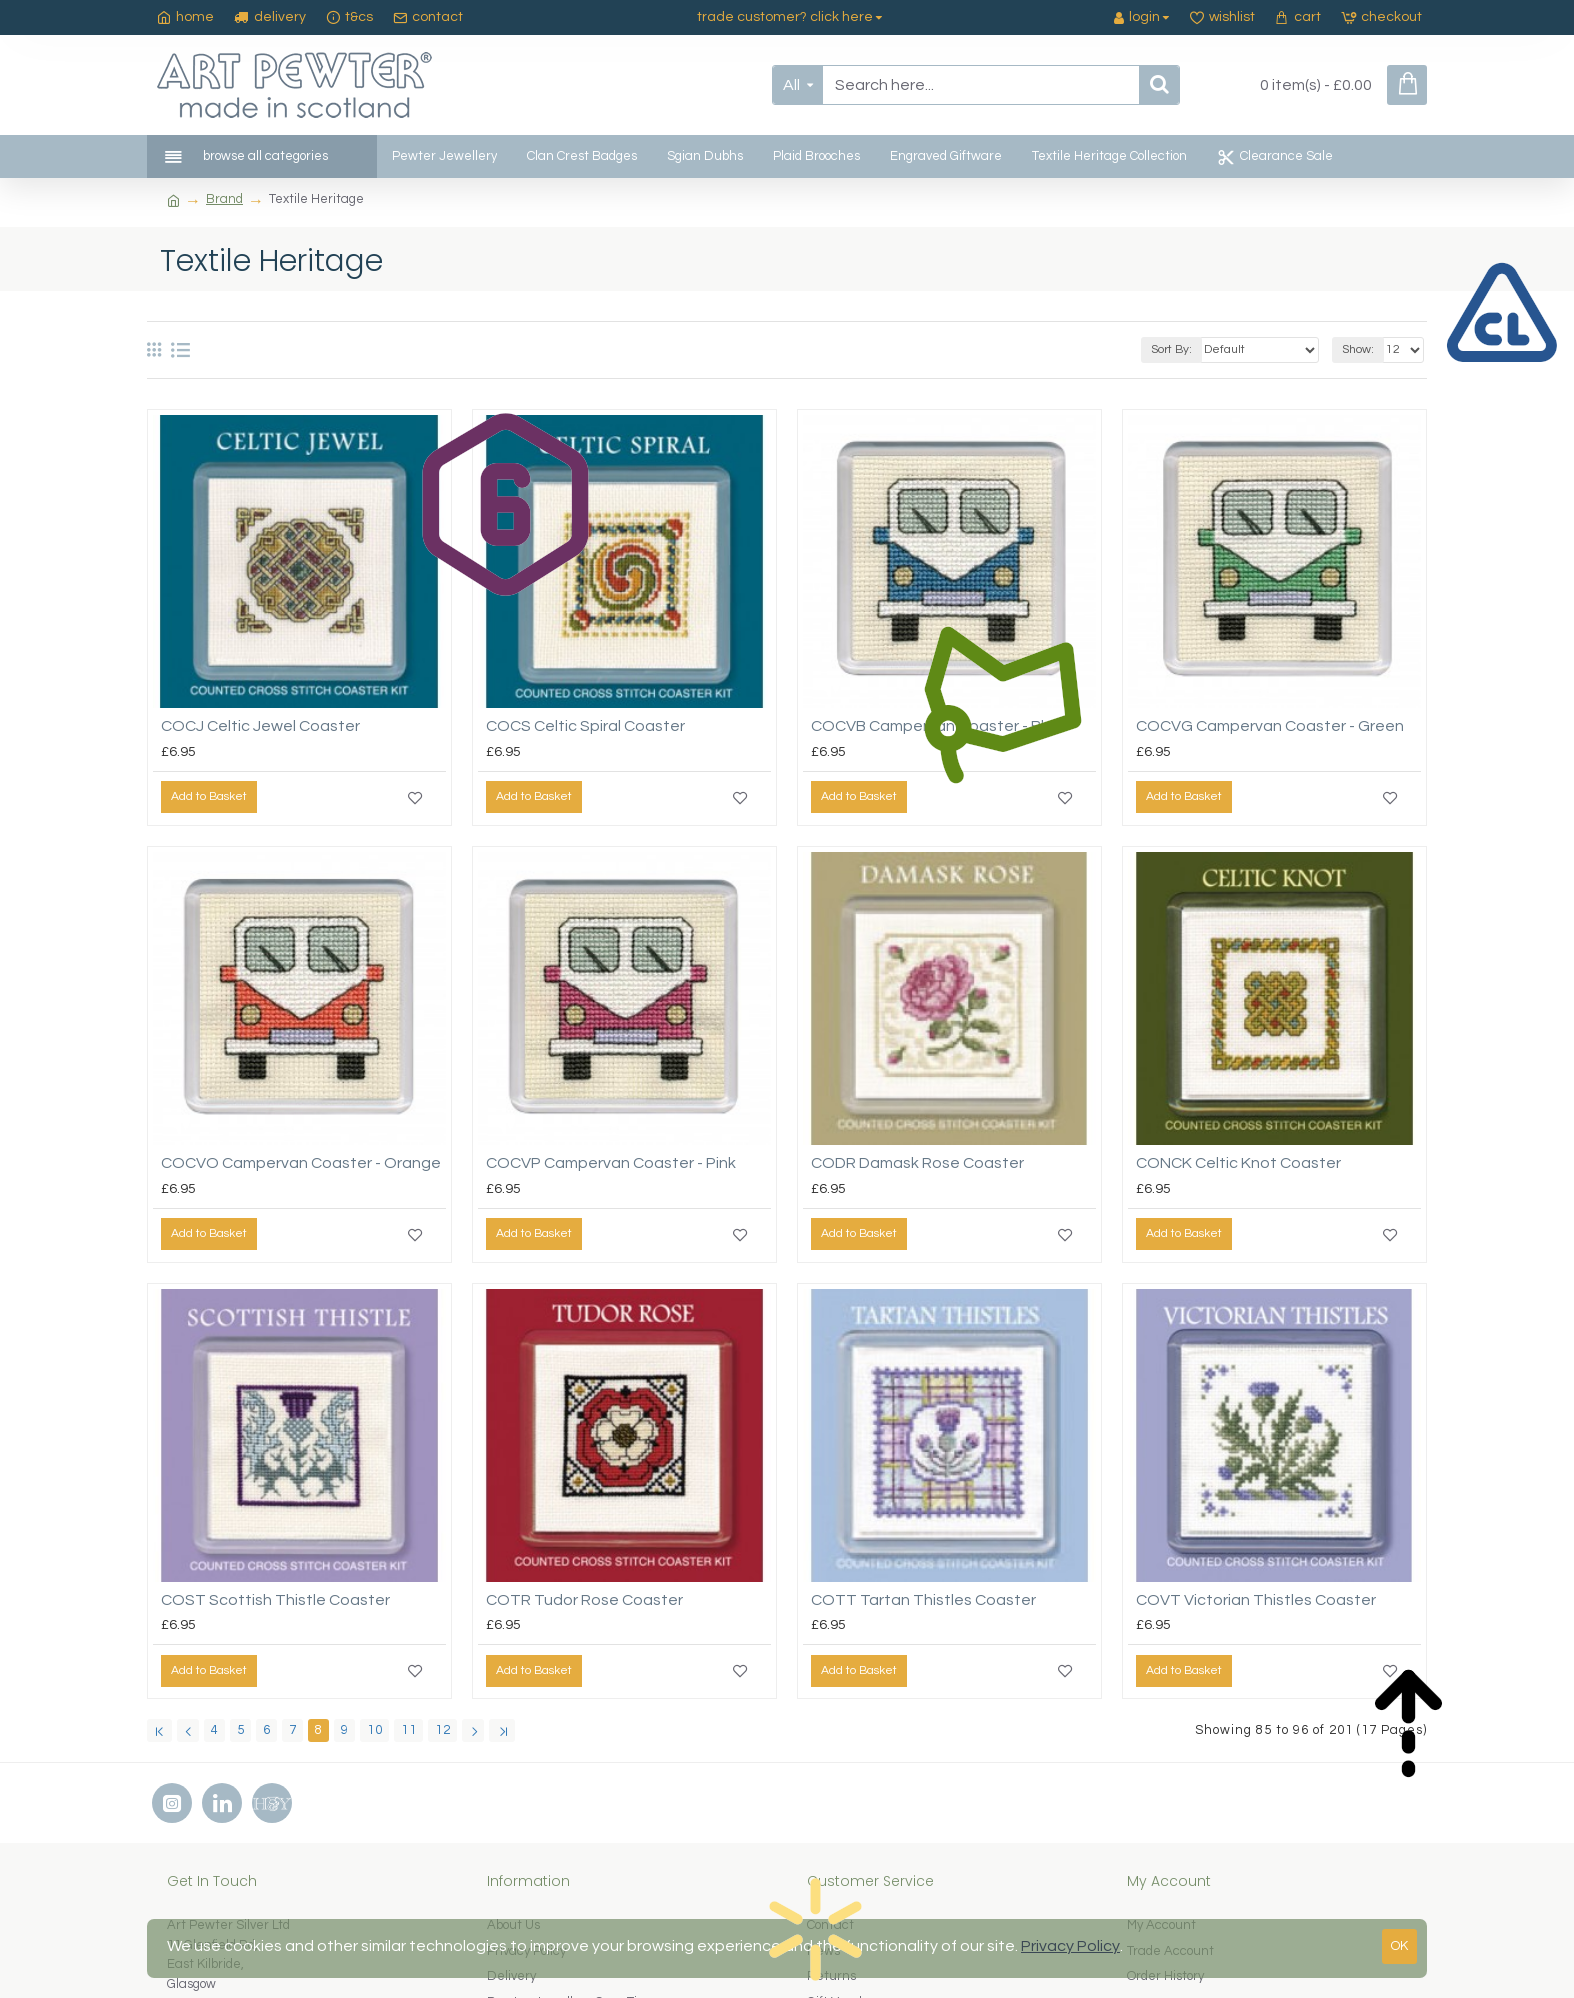 The height and width of the screenshot is (1998, 1574). Describe the element at coordinates (1003, 705) in the screenshot. I see `select a custom polygonal area` at that location.